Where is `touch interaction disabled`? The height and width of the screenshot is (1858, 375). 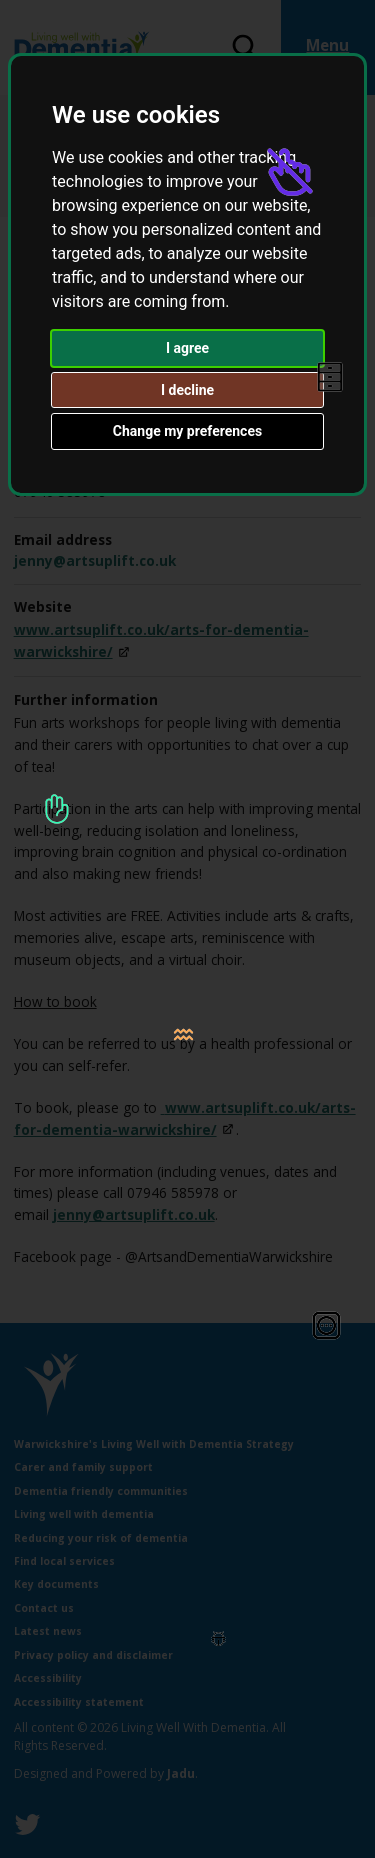 touch interaction disabled is located at coordinates (290, 171).